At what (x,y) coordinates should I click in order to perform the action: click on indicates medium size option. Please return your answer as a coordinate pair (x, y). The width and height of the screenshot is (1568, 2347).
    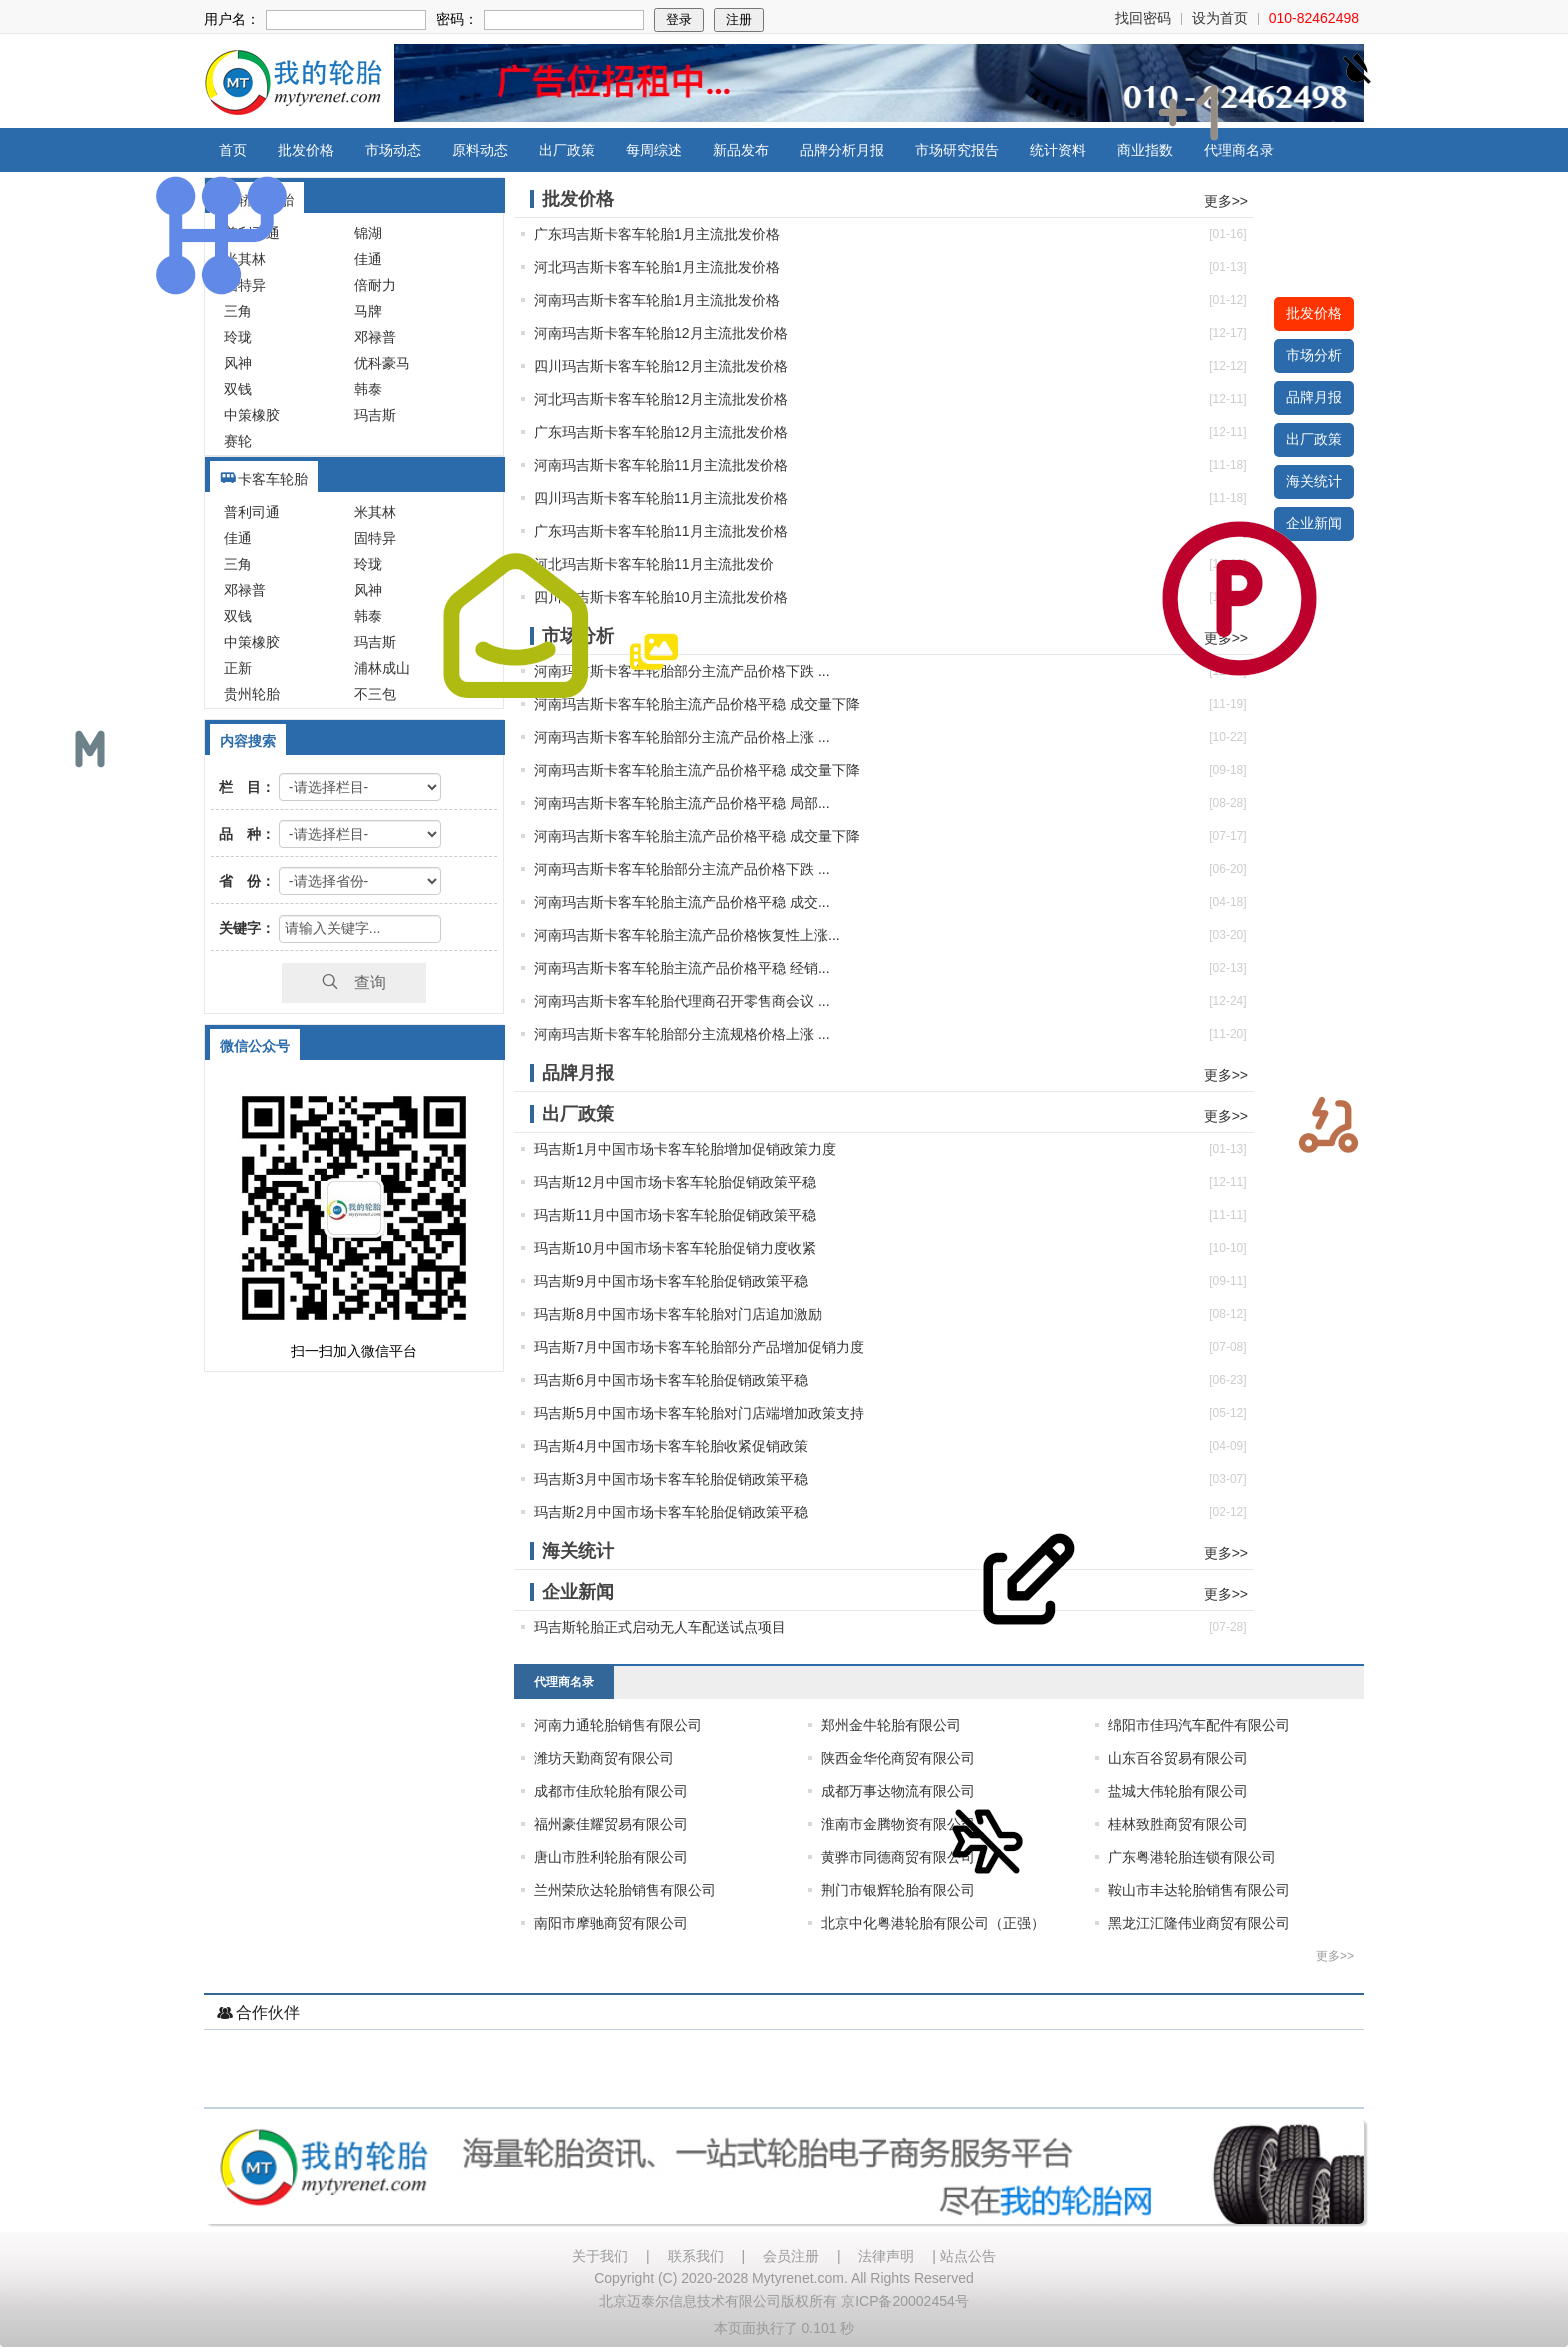
    Looking at the image, I should click on (90, 749).